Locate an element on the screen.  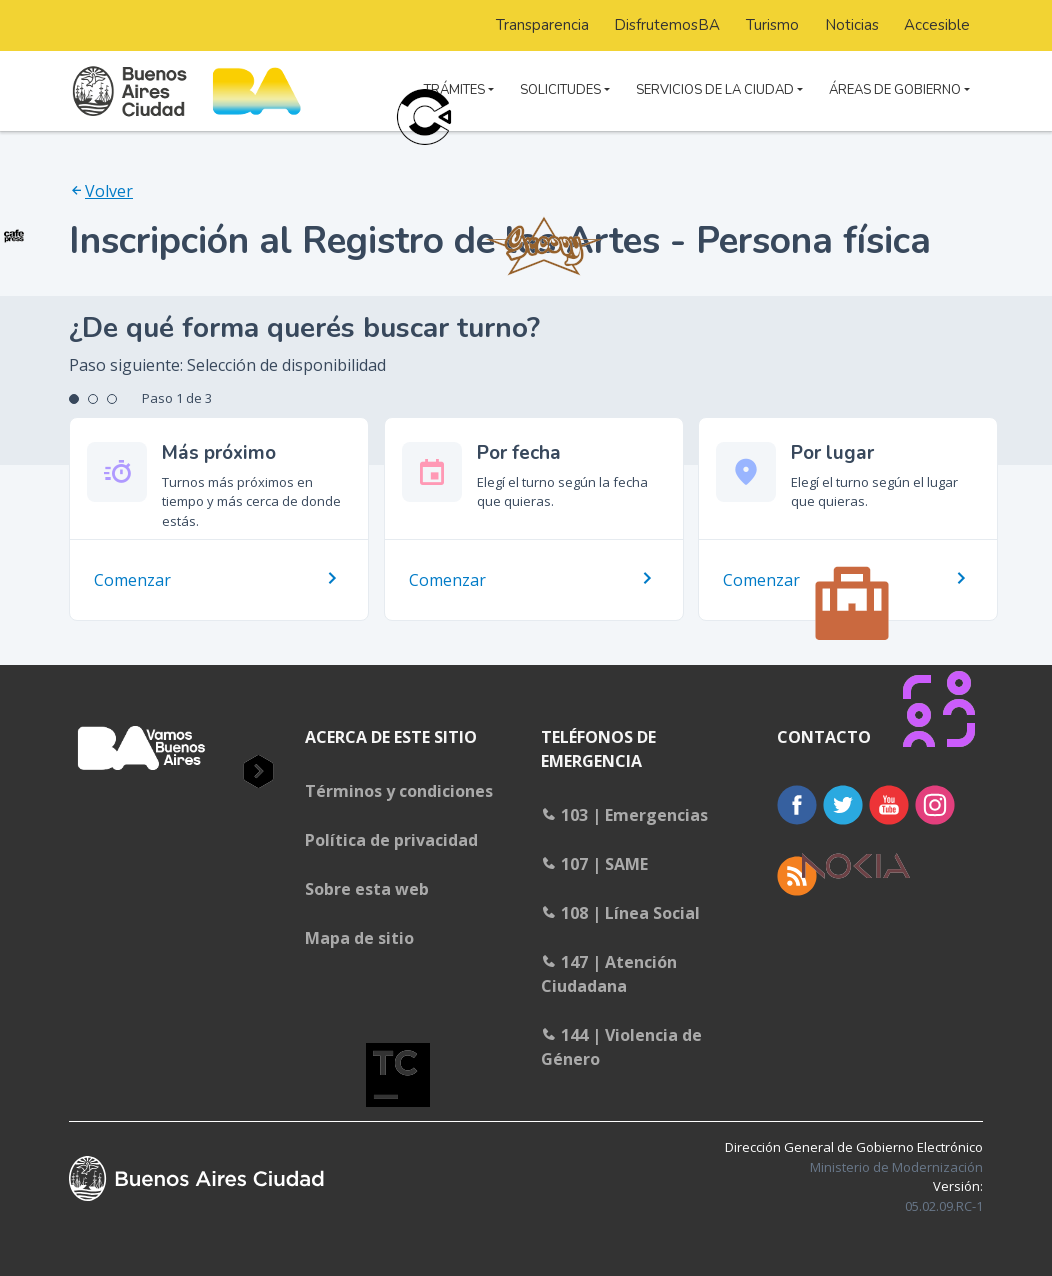
access work or business documents is located at coordinates (852, 607).